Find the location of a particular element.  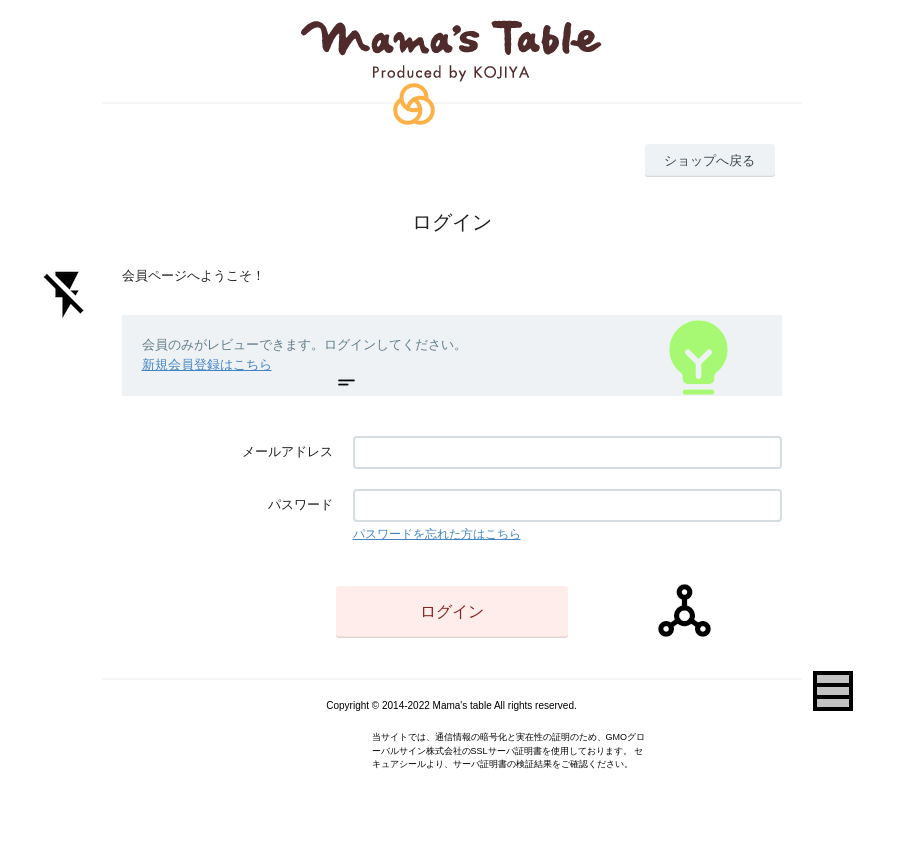

indicates a short text input field is located at coordinates (346, 382).